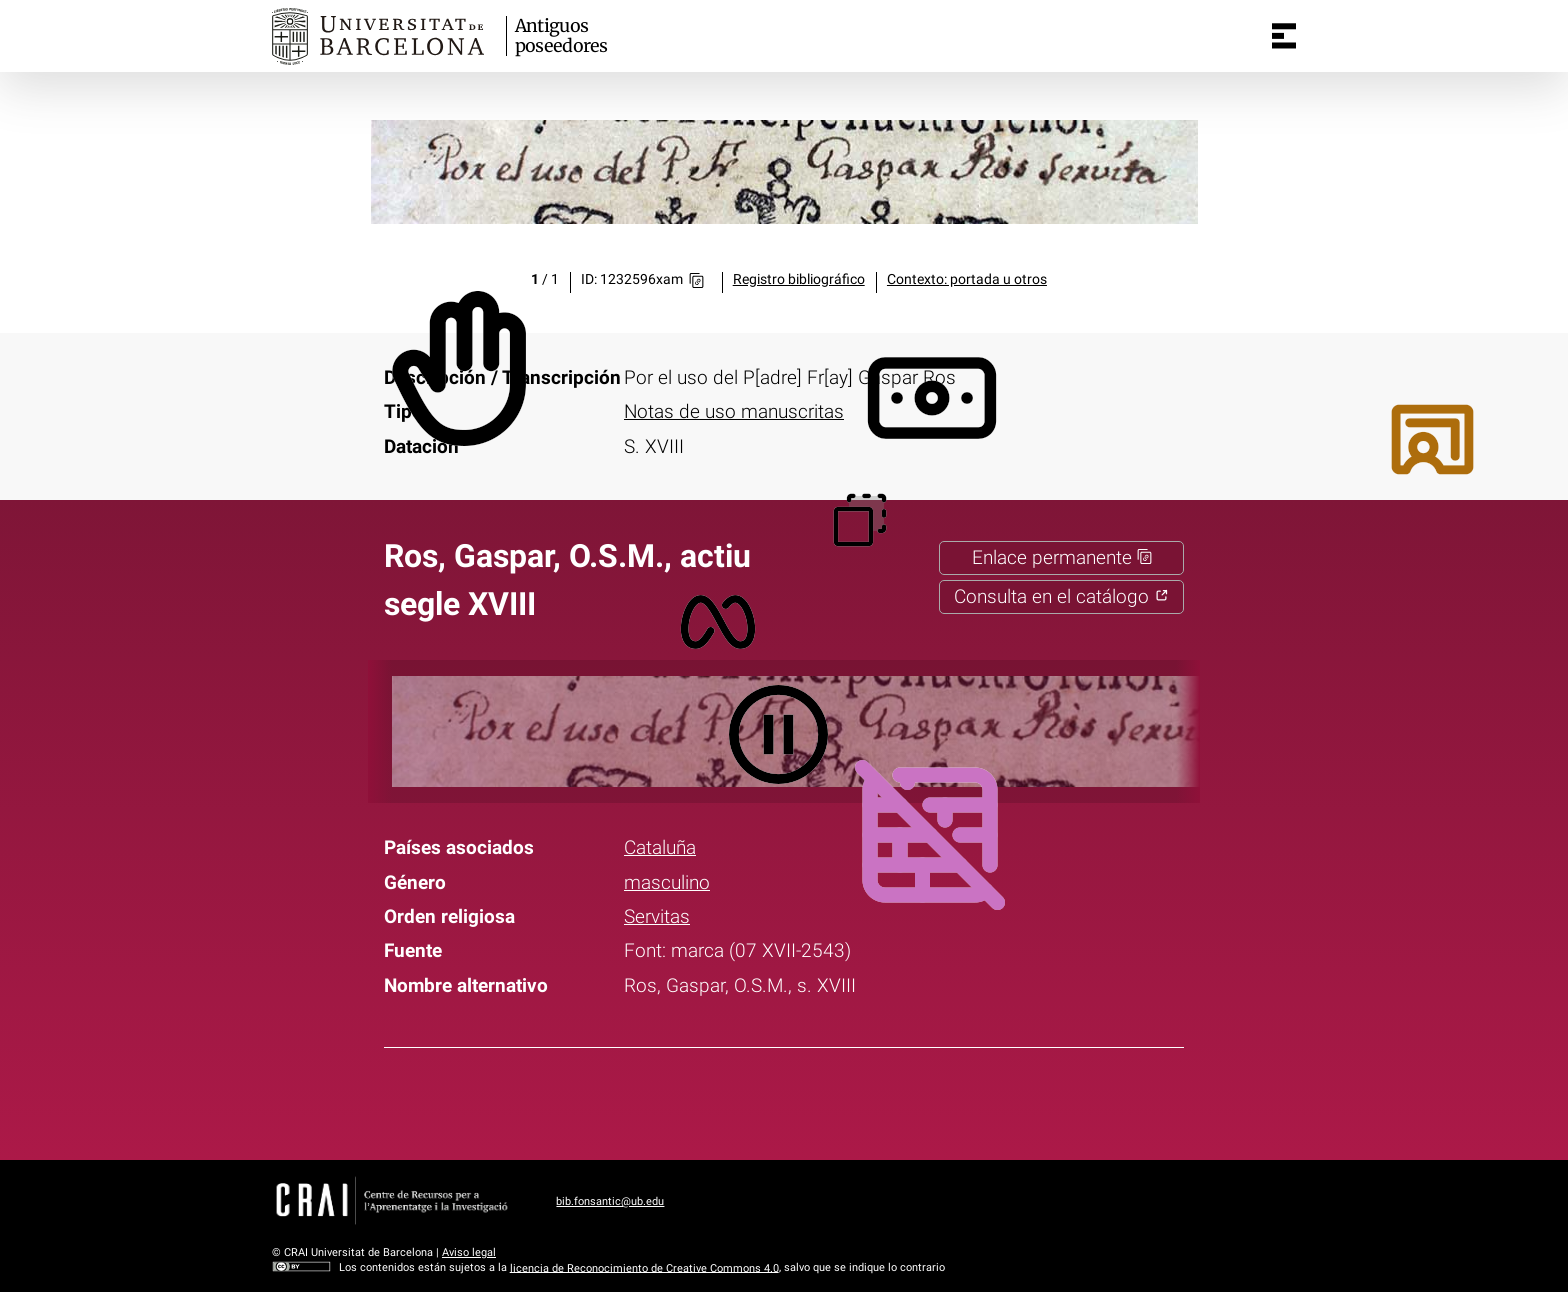  What do you see at coordinates (464, 368) in the screenshot?
I see `stop or pause an action` at bounding box center [464, 368].